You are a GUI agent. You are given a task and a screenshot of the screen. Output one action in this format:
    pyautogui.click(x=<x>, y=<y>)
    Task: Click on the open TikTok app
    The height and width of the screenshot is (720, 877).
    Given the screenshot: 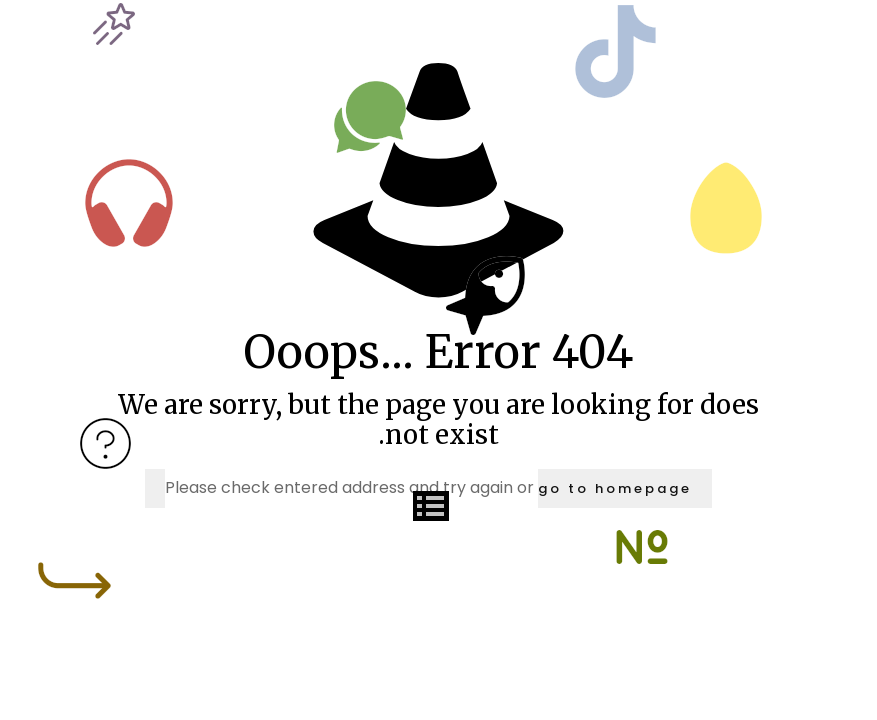 What is the action you would take?
    pyautogui.click(x=615, y=51)
    